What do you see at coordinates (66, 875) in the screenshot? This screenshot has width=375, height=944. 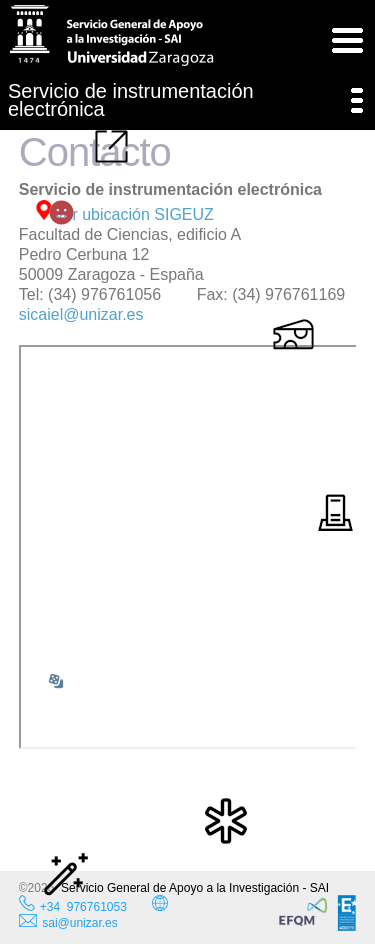 I see `apply automatic formatting or enhancements` at bounding box center [66, 875].